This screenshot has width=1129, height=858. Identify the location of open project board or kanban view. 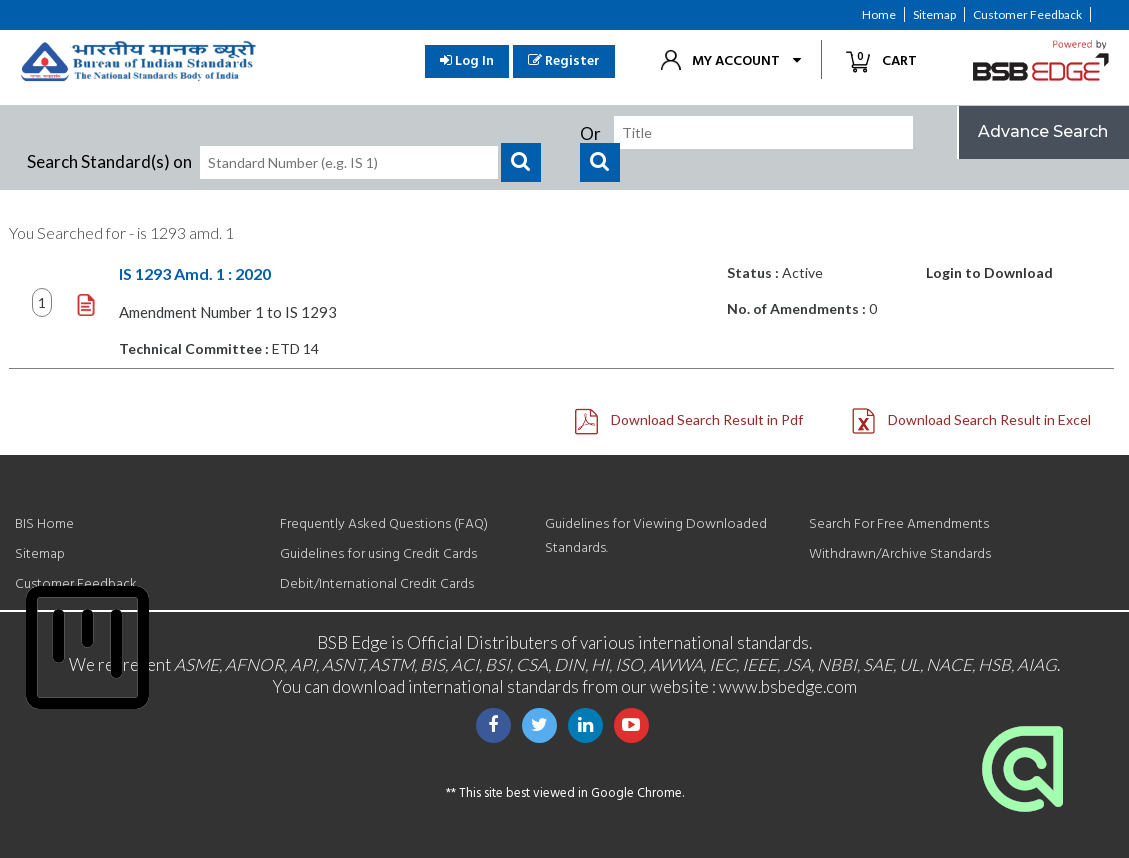
(87, 647).